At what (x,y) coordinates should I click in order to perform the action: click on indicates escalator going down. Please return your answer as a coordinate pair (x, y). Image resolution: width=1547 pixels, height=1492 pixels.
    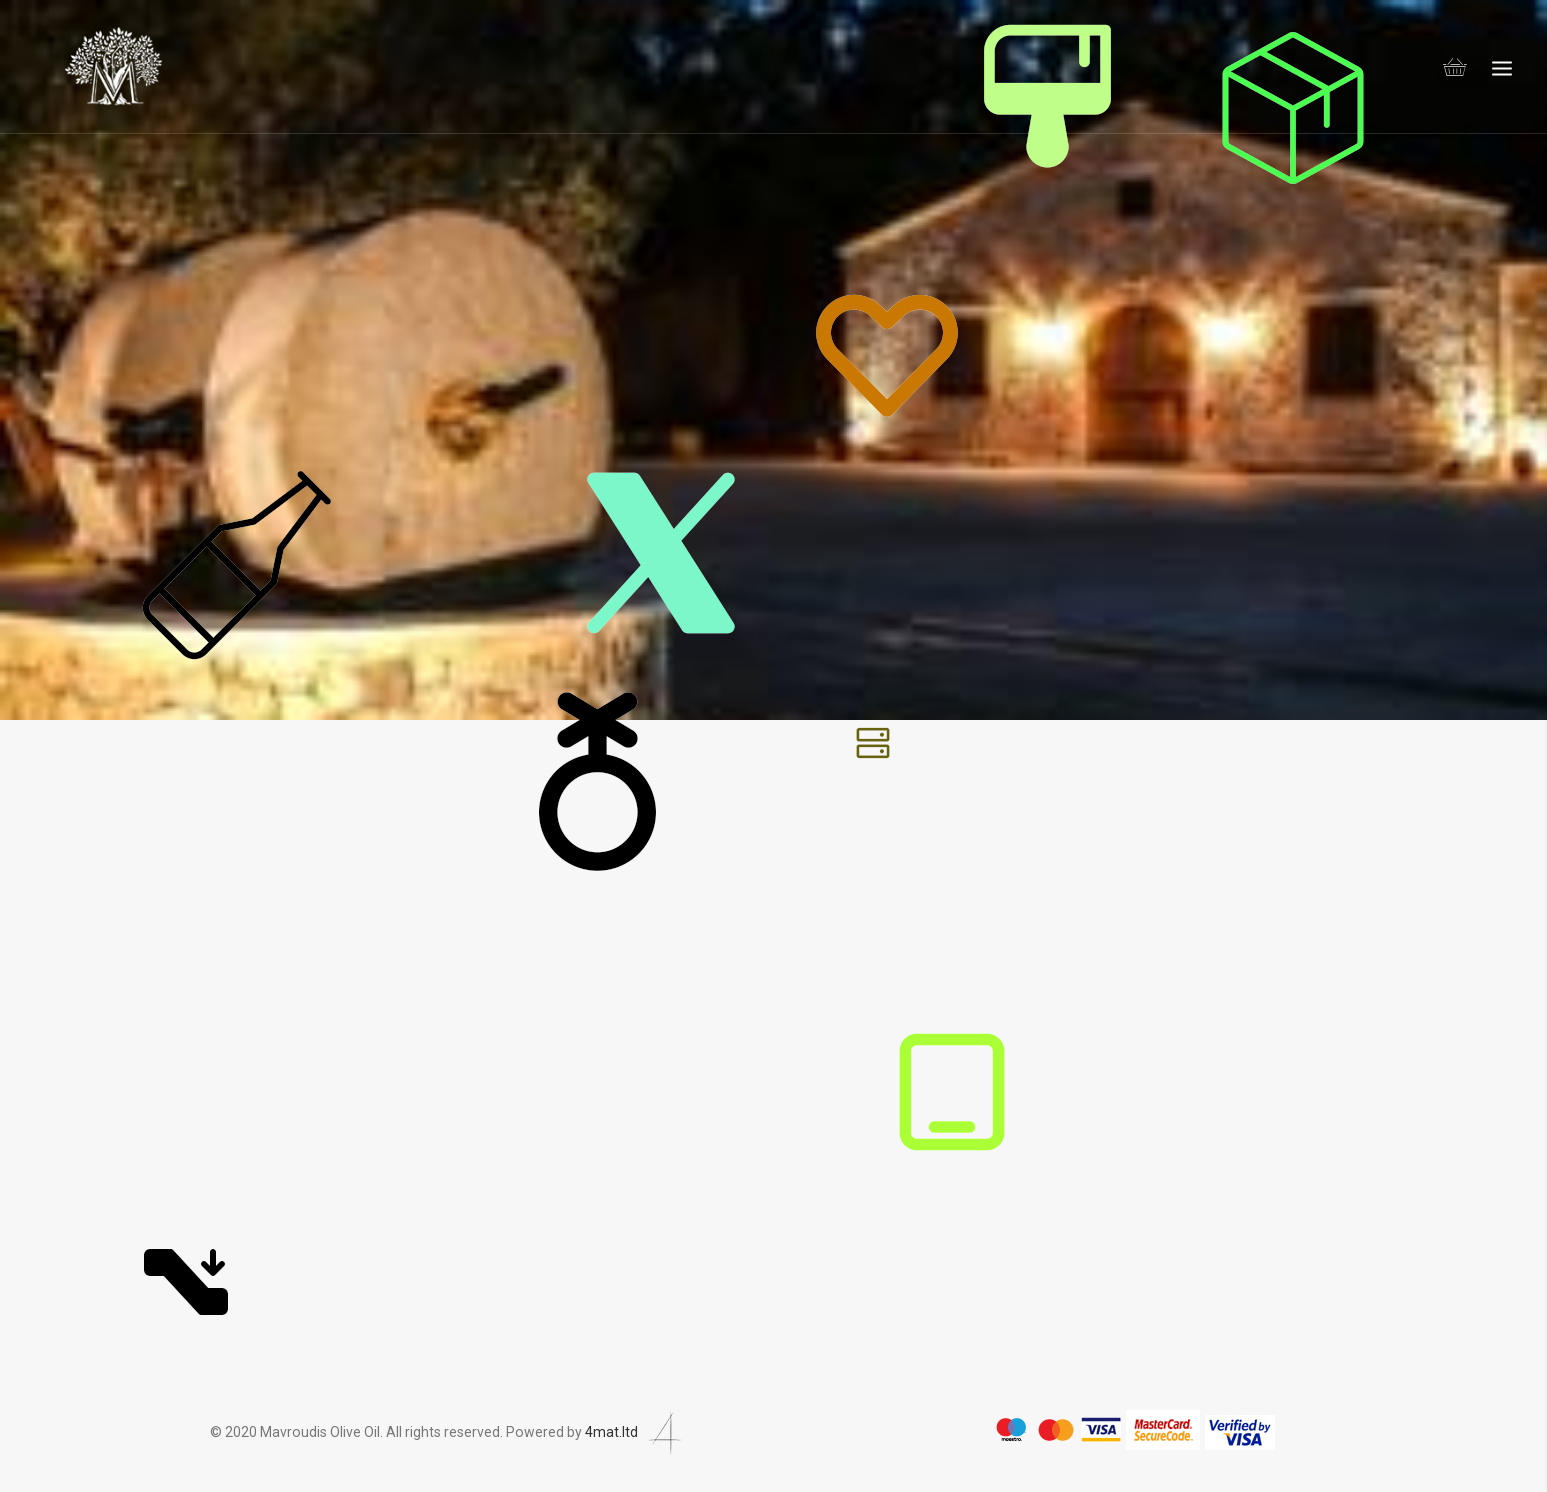
    Looking at the image, I should click on (186, 1282).